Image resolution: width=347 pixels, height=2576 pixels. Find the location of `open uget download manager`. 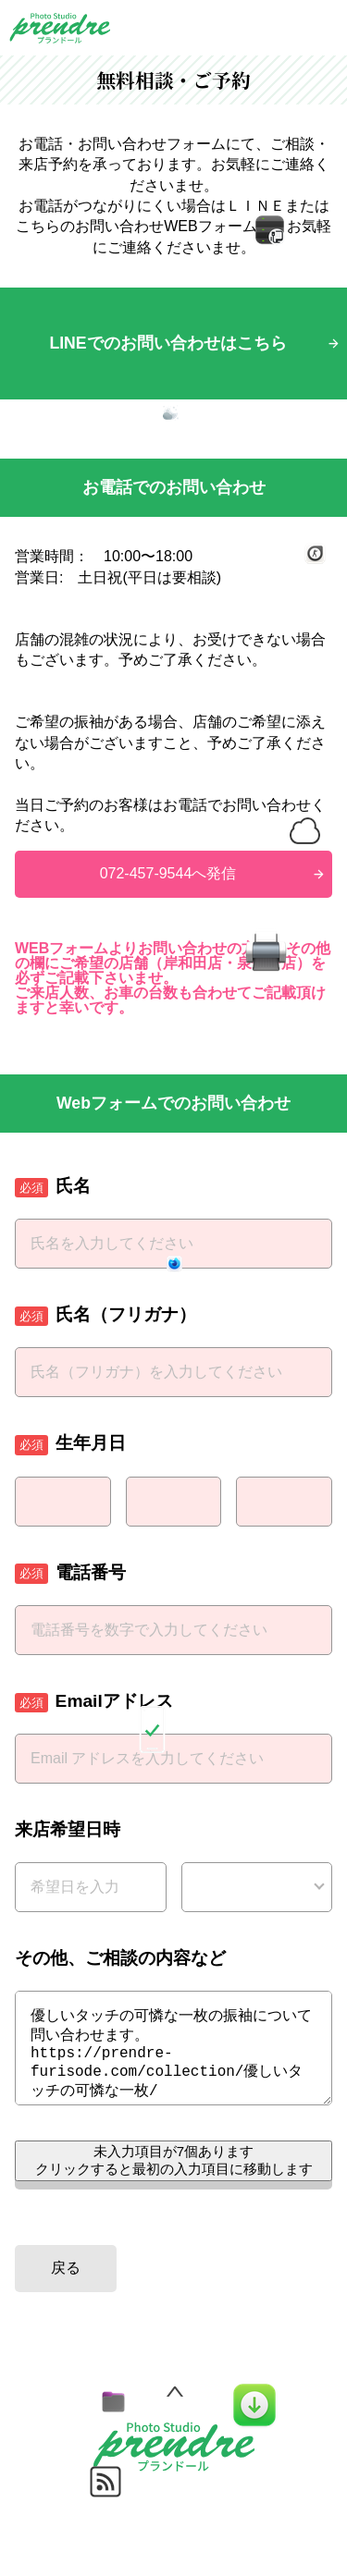

open uget download manager is located at coordinates (254, 2405).